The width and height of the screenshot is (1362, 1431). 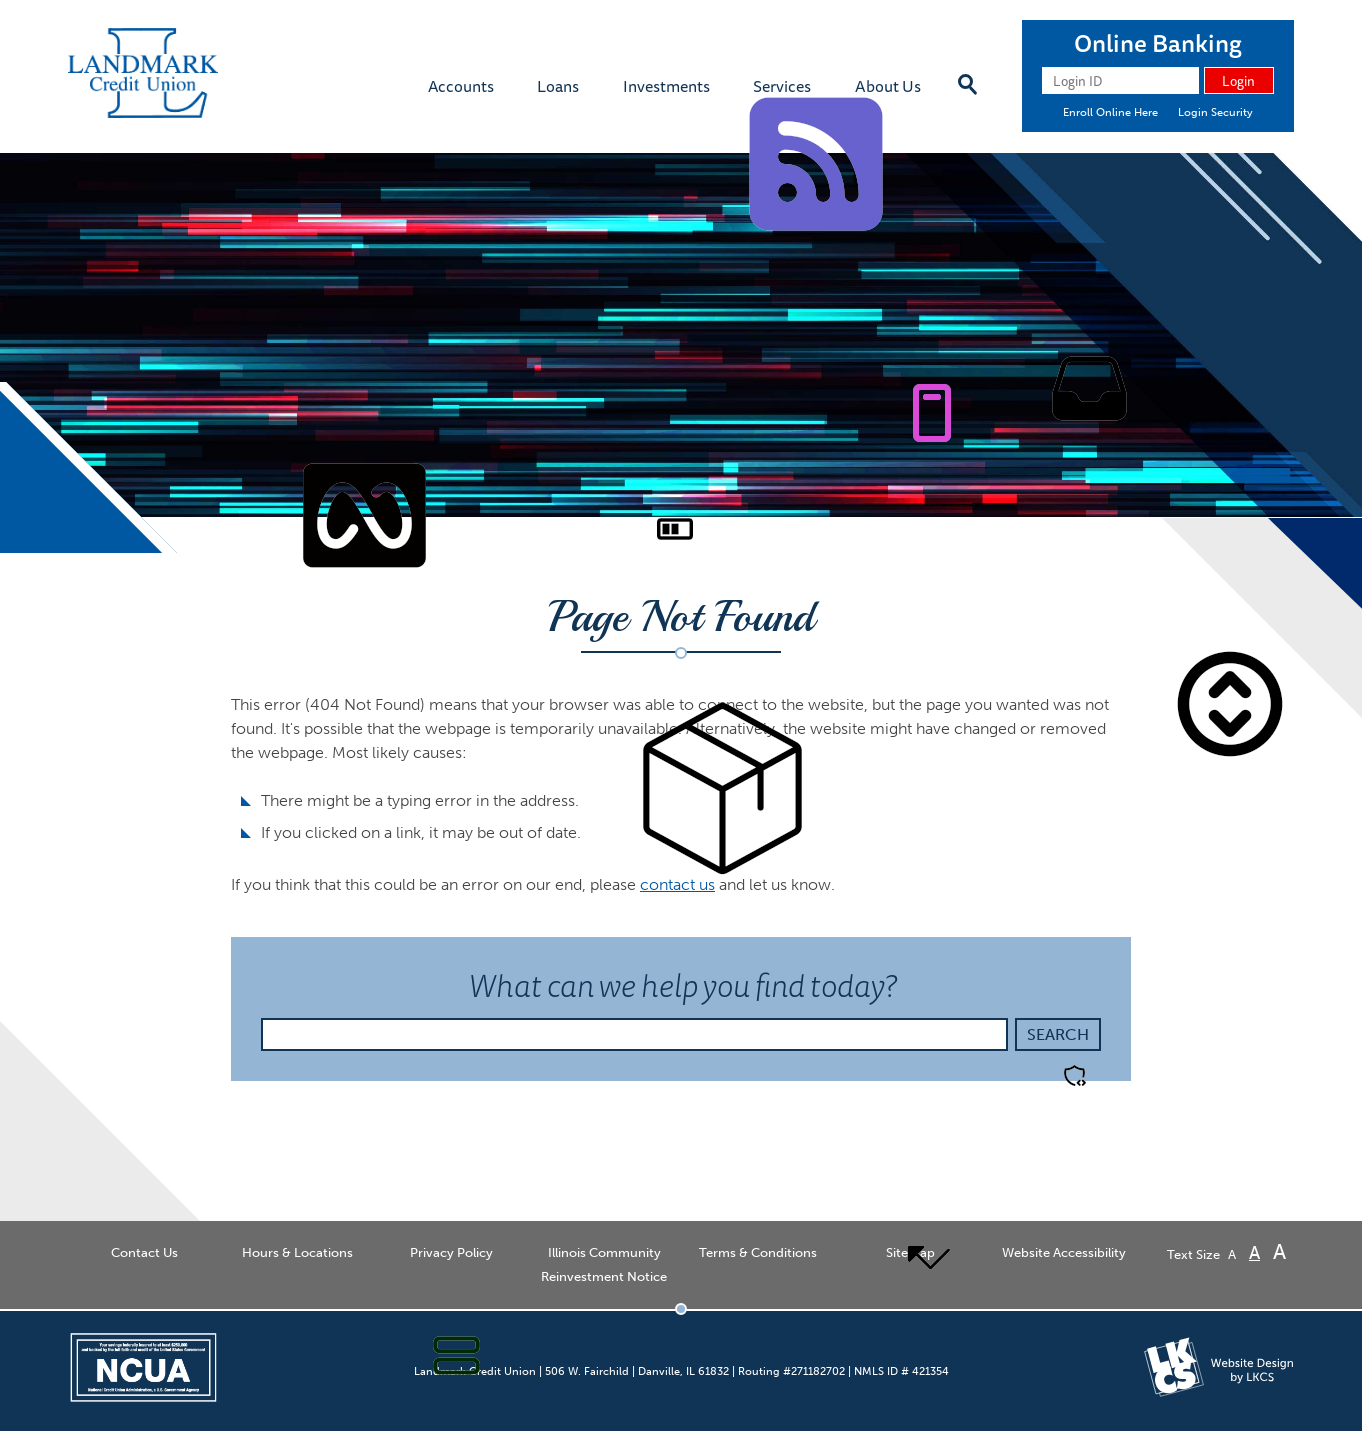 I want to click on expand or collapse content, so click(x=1230, y=704).